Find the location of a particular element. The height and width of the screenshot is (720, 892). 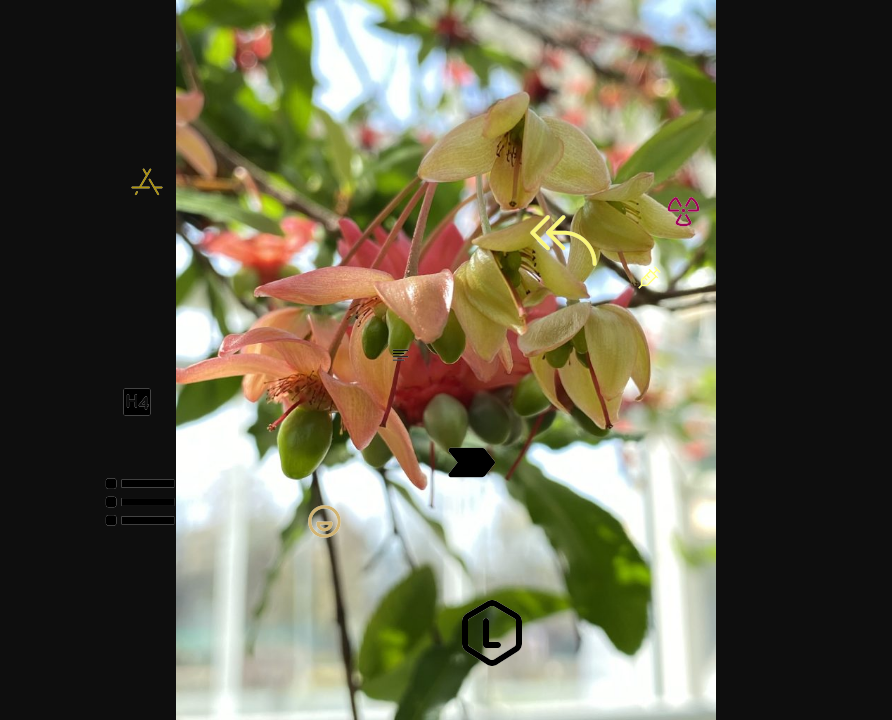

open funimation streaming app is located at coordinates (324, 521).